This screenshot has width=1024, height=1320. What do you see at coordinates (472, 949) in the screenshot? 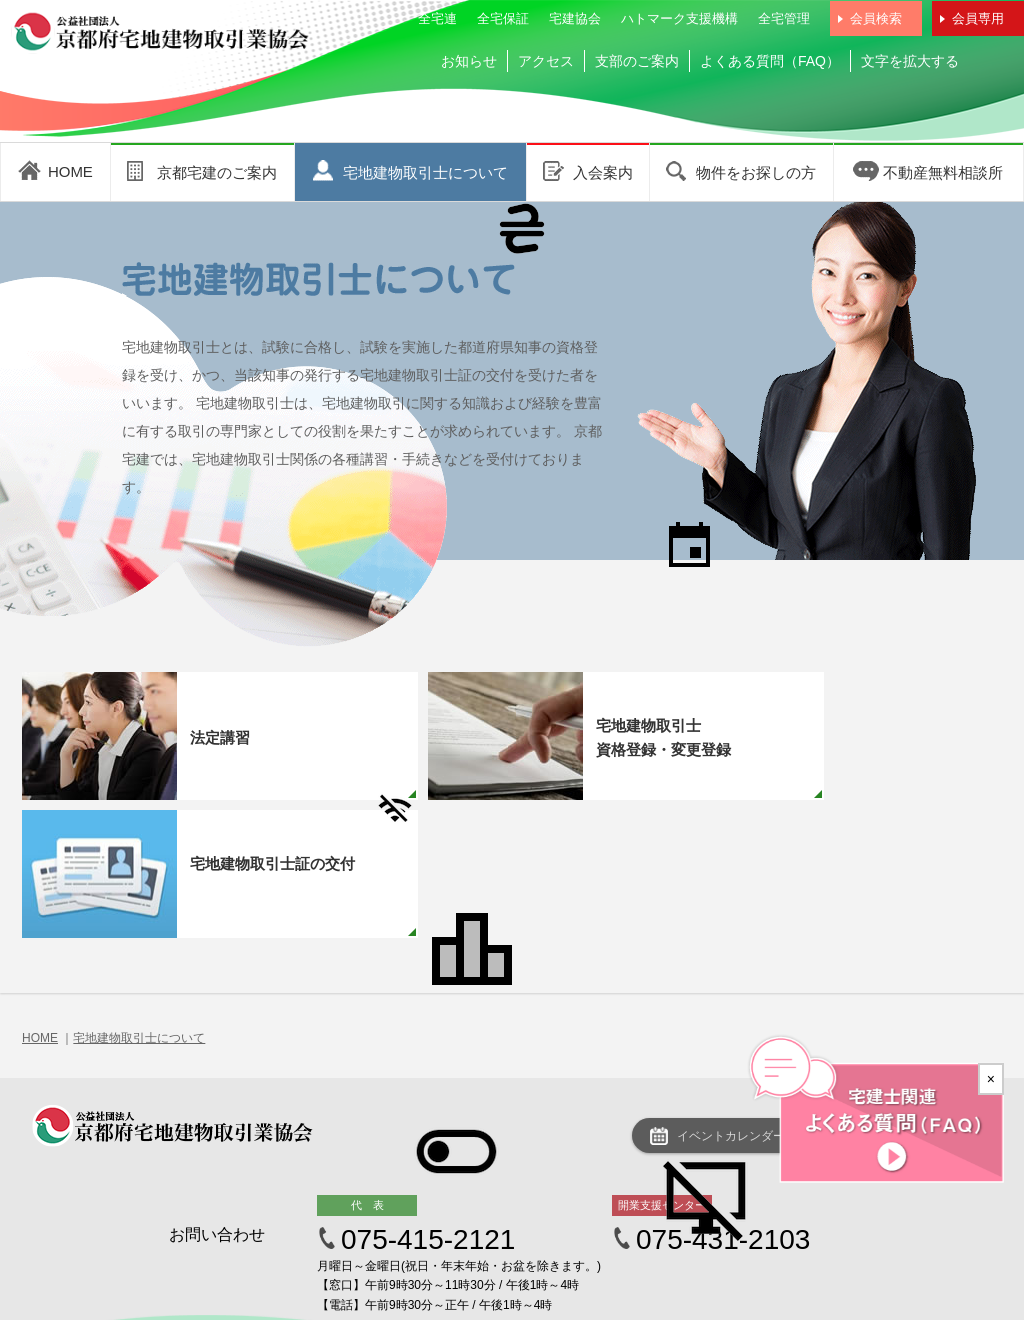
I see `view leaderboard rankings` at bounding box center [472, 949].